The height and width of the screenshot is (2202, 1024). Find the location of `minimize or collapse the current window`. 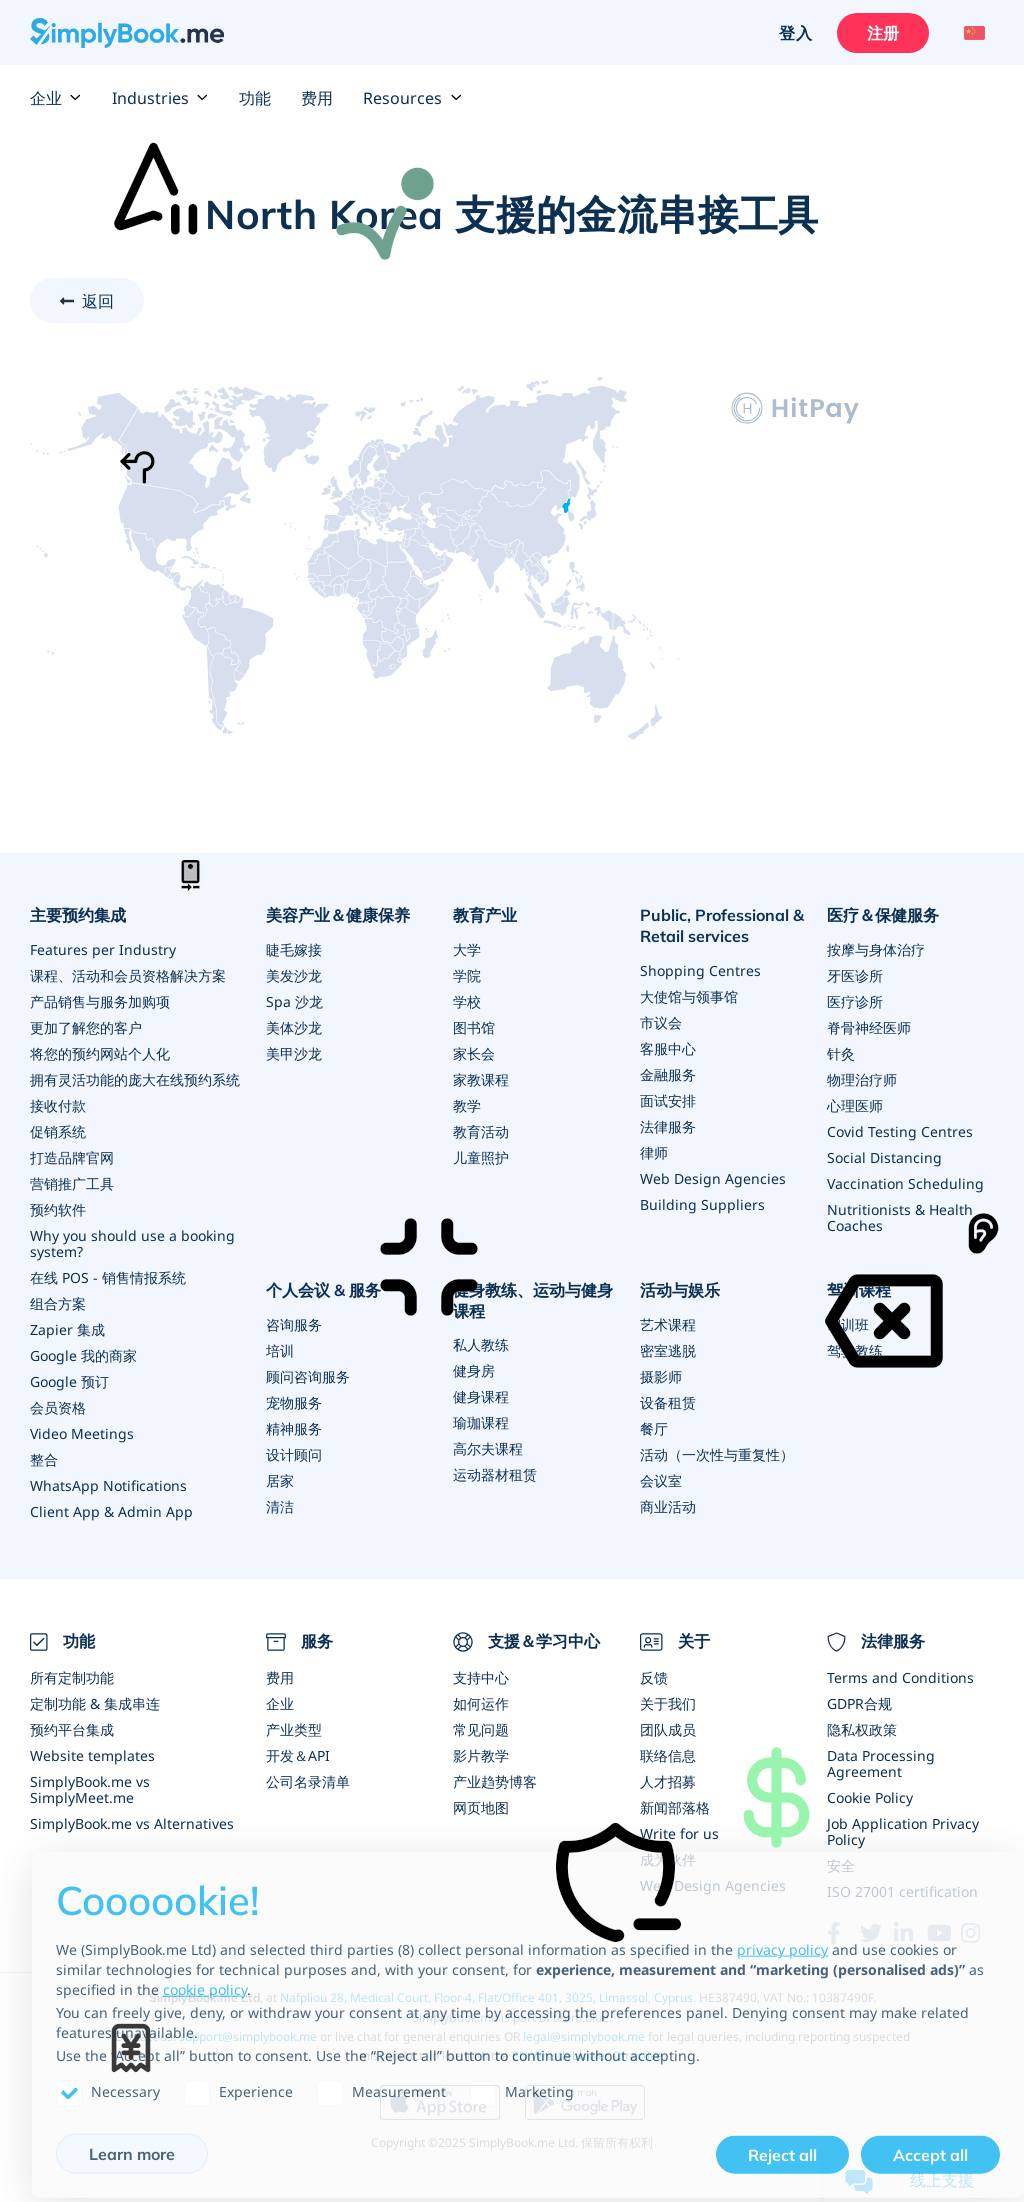

minimize or collapse the current window is located at coordinates (429, 1267).